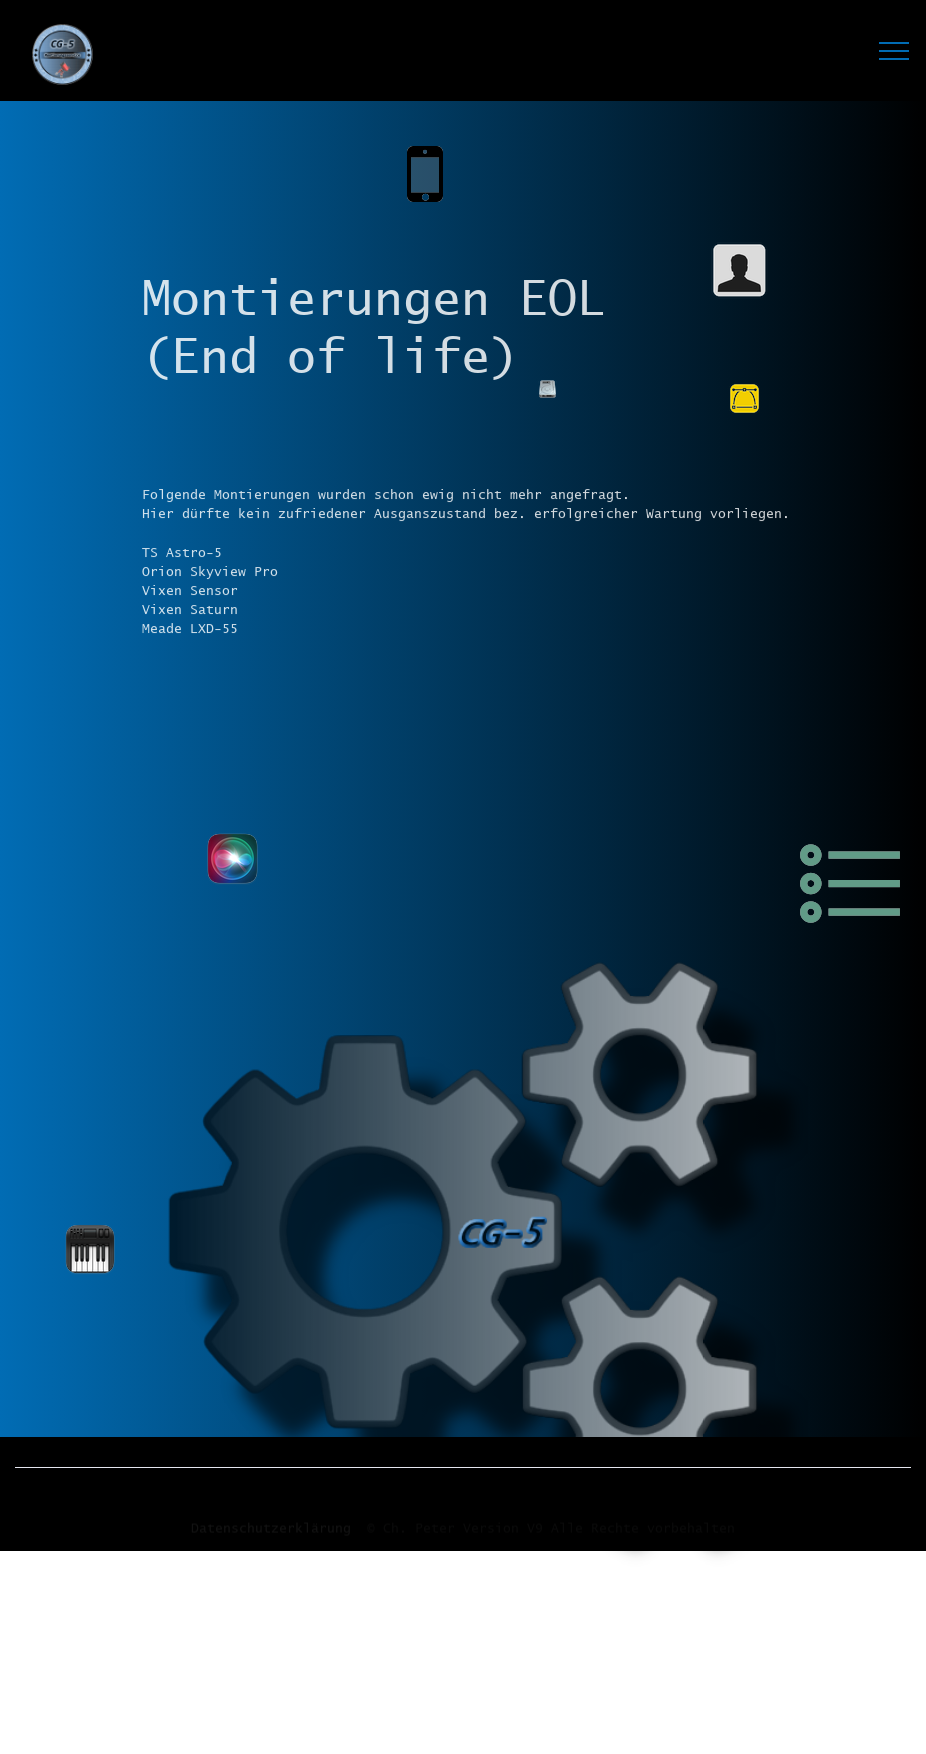 The width and height of the screenshot is (926, 1754). I want to click on iPod Touch device in sidebar navigation, so click(425, 174).